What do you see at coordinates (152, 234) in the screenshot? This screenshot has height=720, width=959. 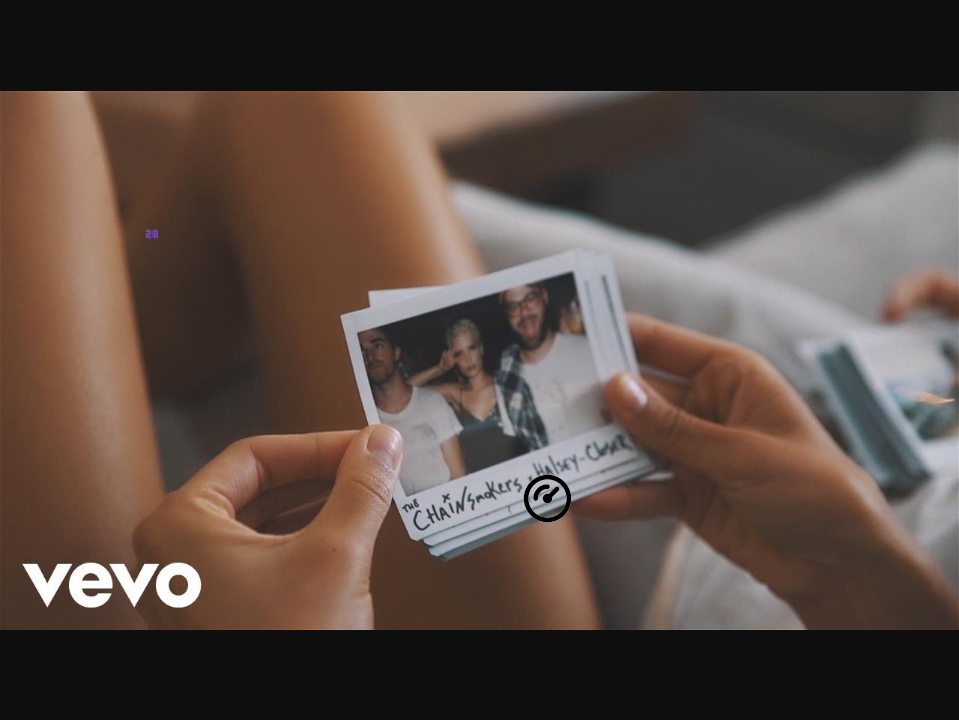 I see `indicates item number 26 in a list or sequence` at bounding box center [152, 234].